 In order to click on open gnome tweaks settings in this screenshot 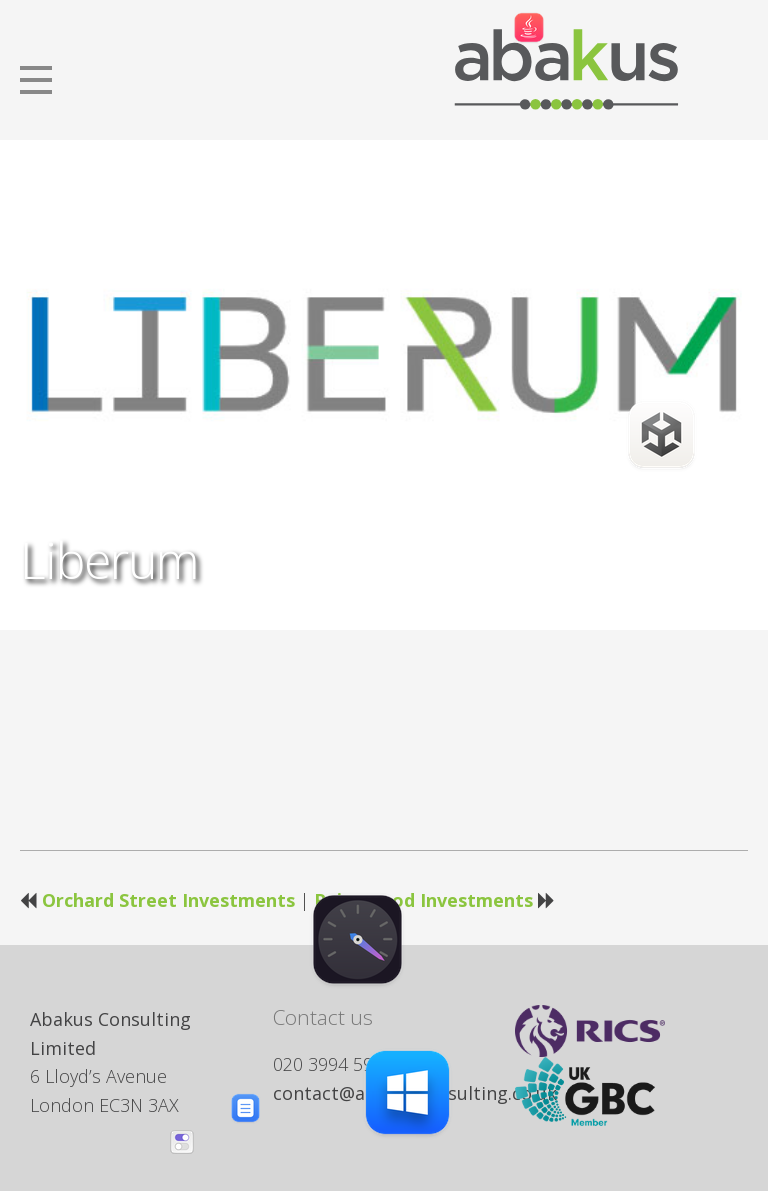, I will do `click(182, 1142)`.